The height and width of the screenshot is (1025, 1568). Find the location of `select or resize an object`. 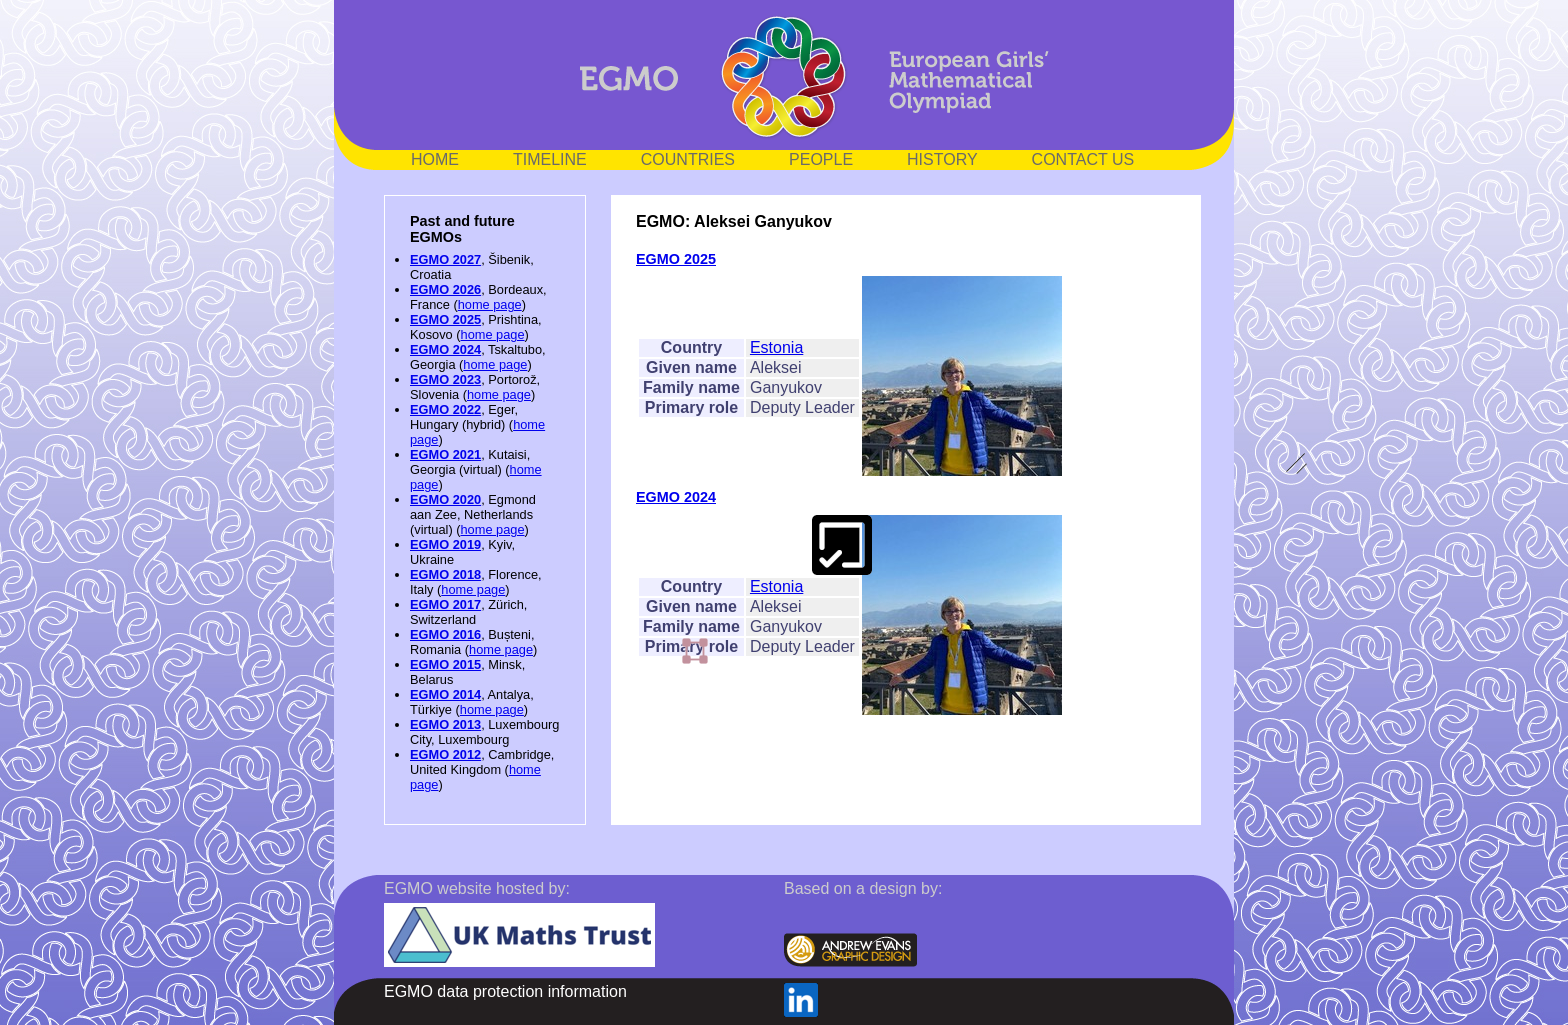

select or resize an object is located at coordinates (695, 651).